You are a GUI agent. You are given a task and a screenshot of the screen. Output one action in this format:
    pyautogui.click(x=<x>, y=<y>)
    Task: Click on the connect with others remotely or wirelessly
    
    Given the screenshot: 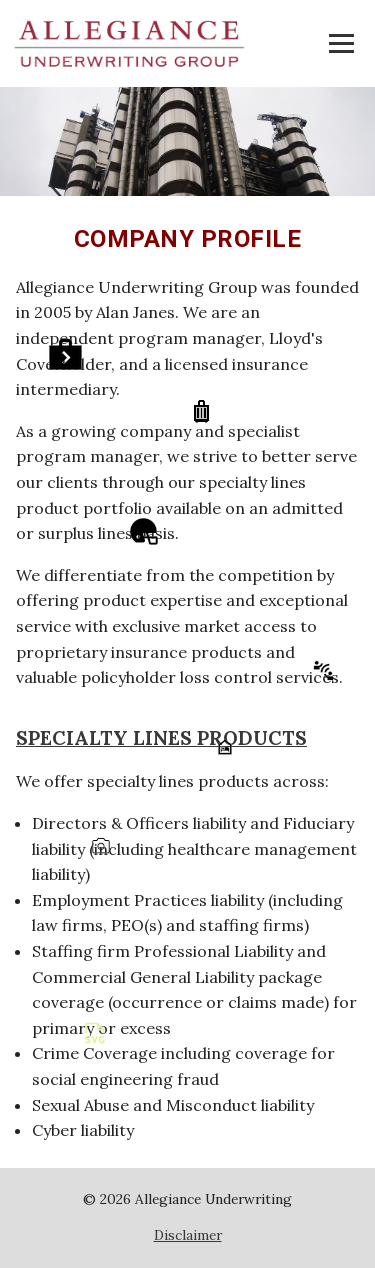 What is the action you would take?
    pyautogui.click(x=323, y=670)
    